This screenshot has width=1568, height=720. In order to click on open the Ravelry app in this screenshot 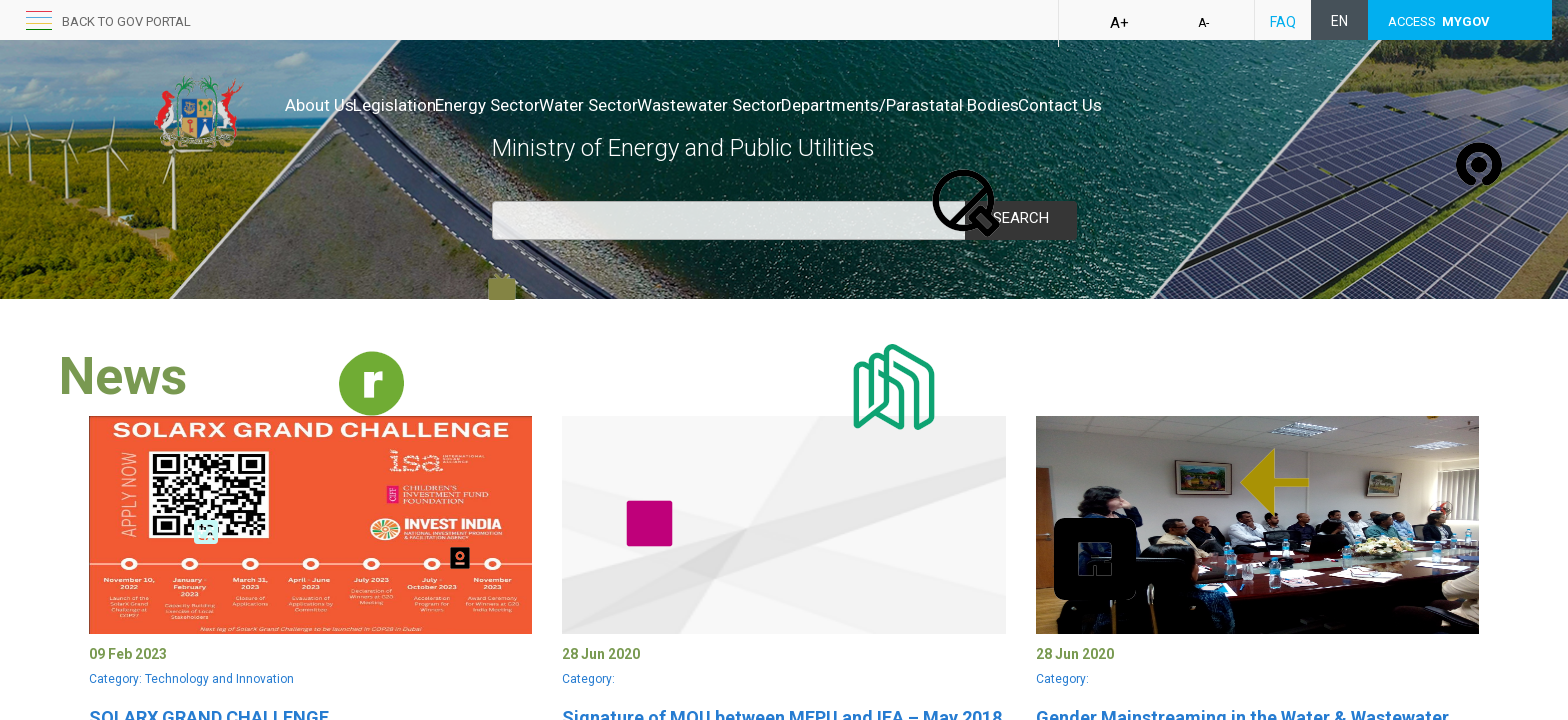, I will do `click(371, 383)`.